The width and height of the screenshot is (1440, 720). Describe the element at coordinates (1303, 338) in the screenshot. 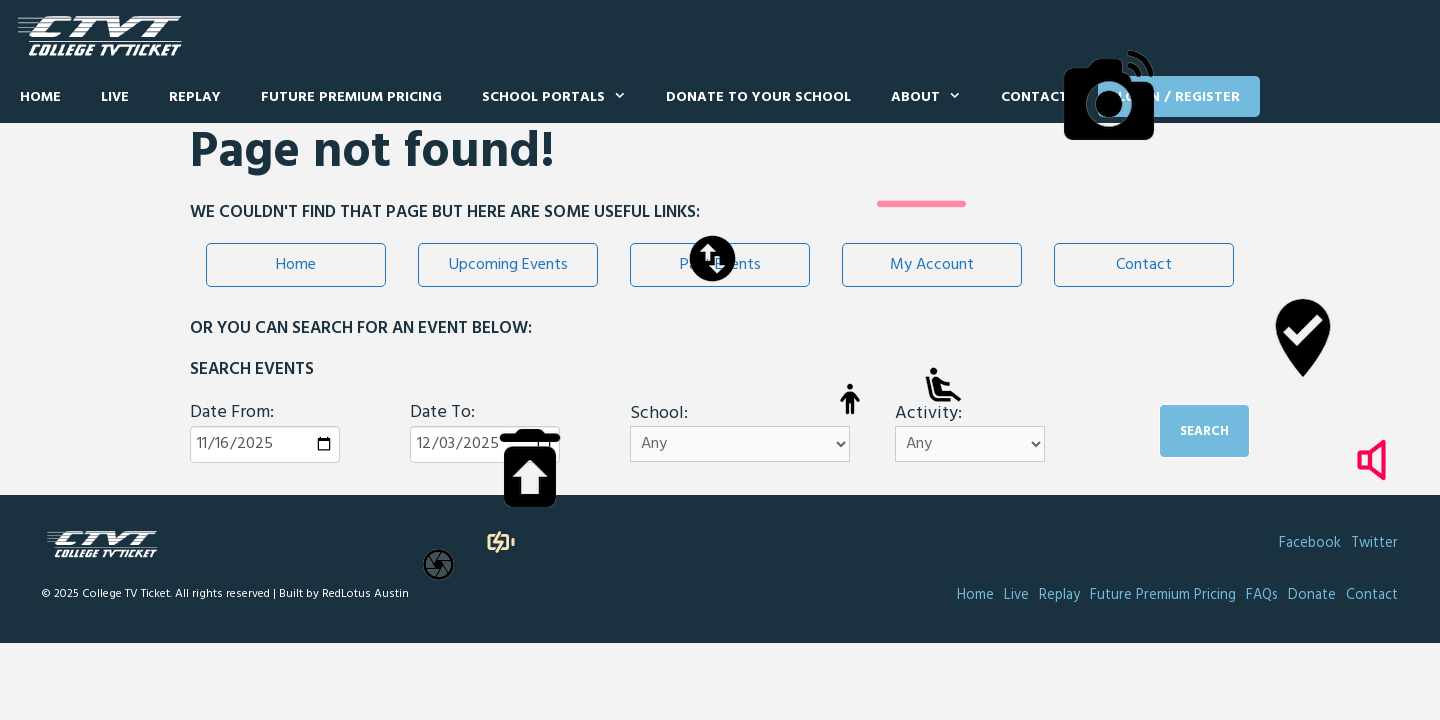

I see `confirm or select a location` at that location.